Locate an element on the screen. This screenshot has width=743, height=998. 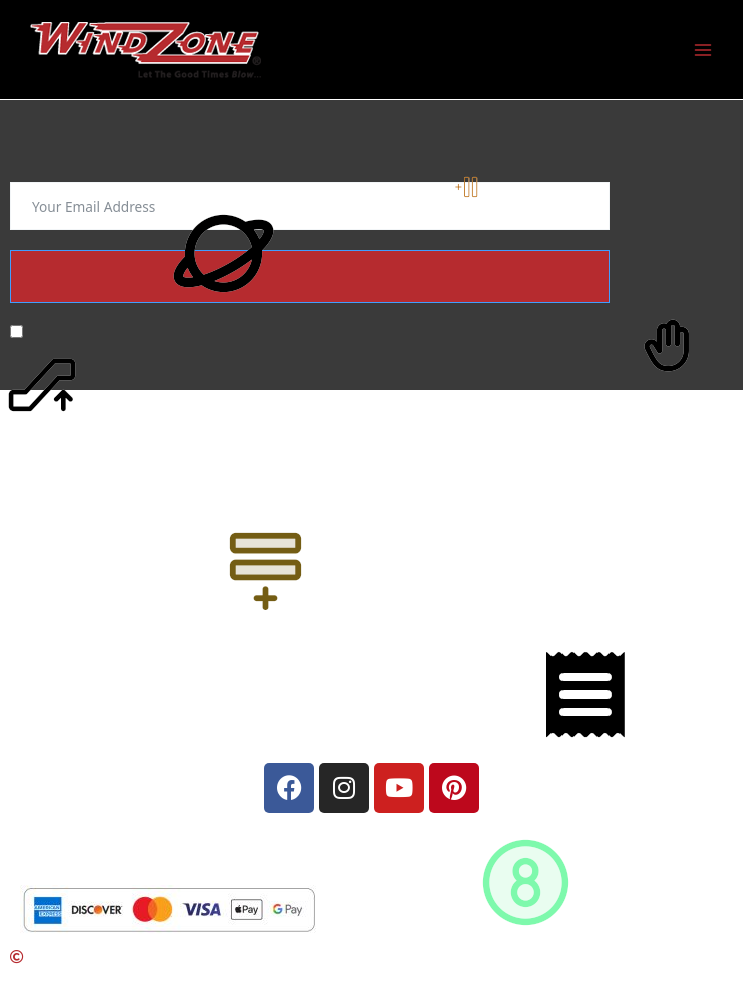
explore global or worldwide content is located at coordinates (223, 253).